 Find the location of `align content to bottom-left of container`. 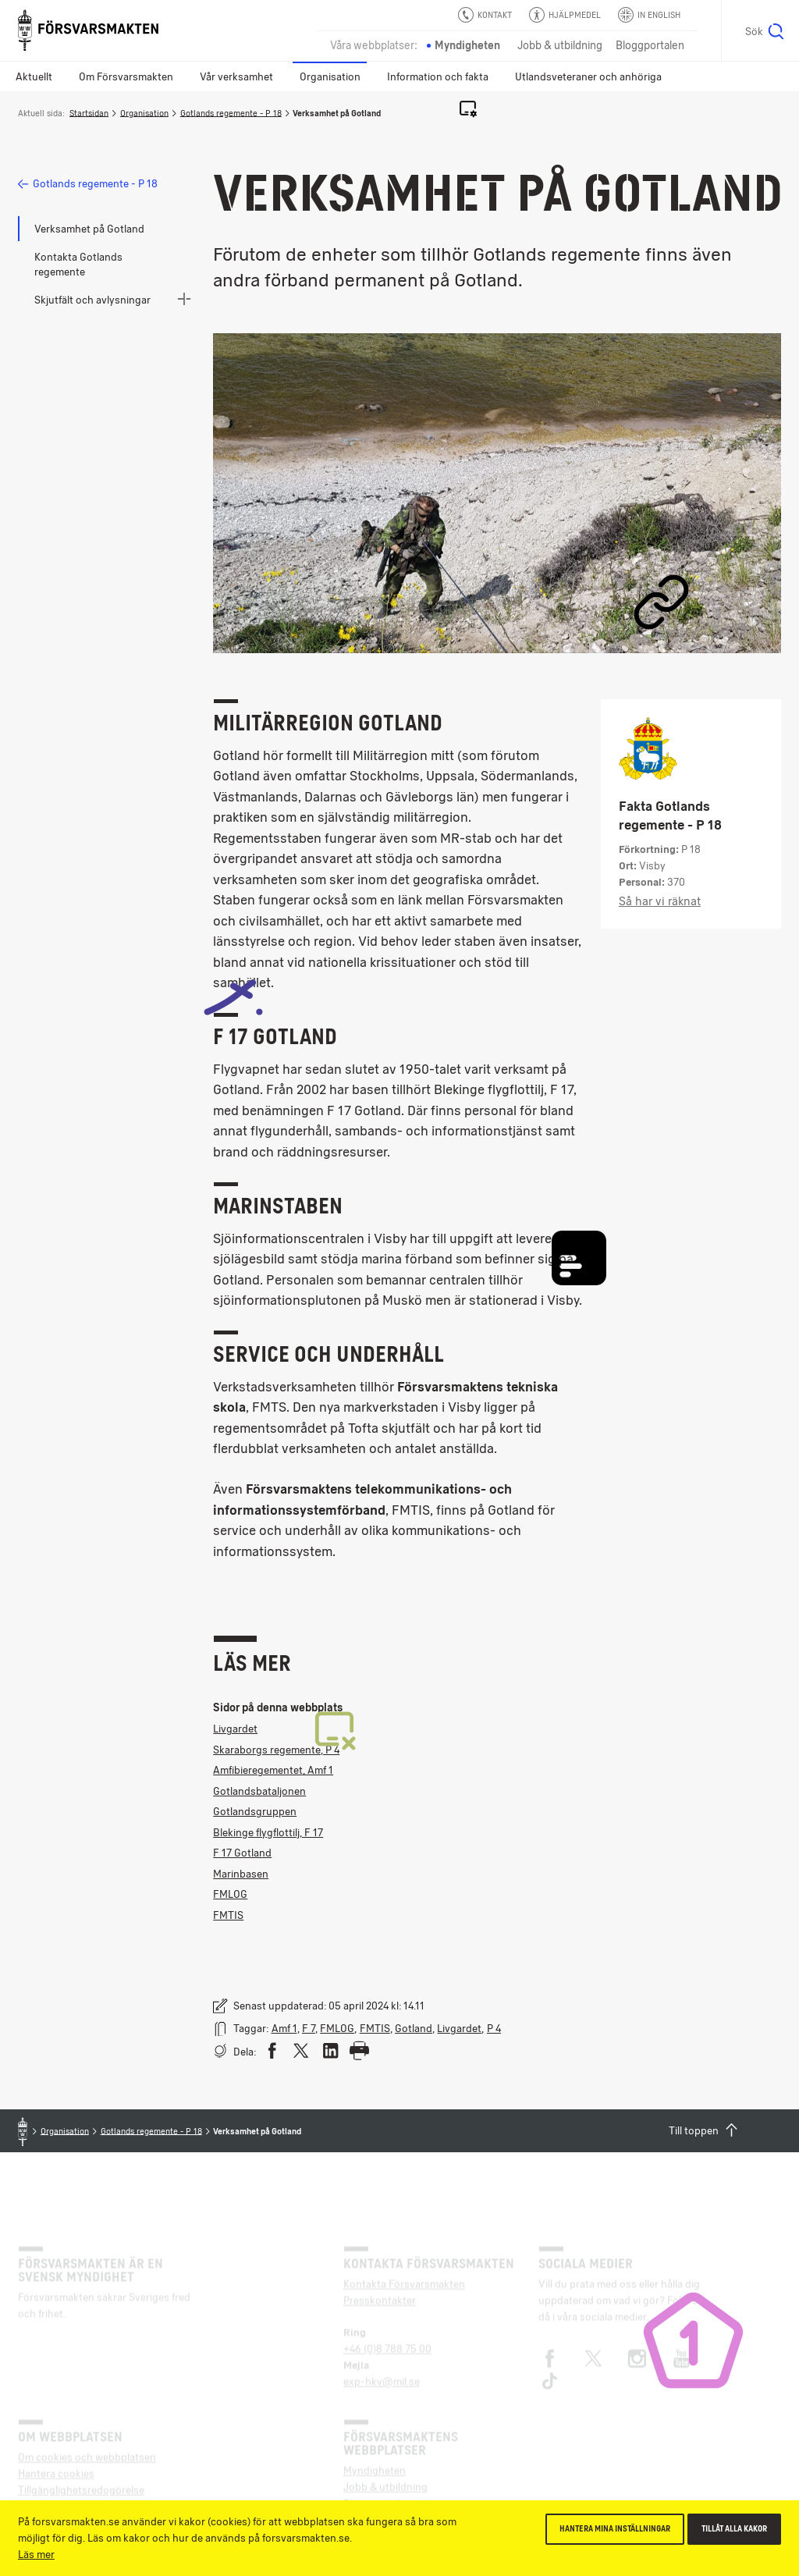

align content to bottom-left of container is located at coordinates (579, 1258).